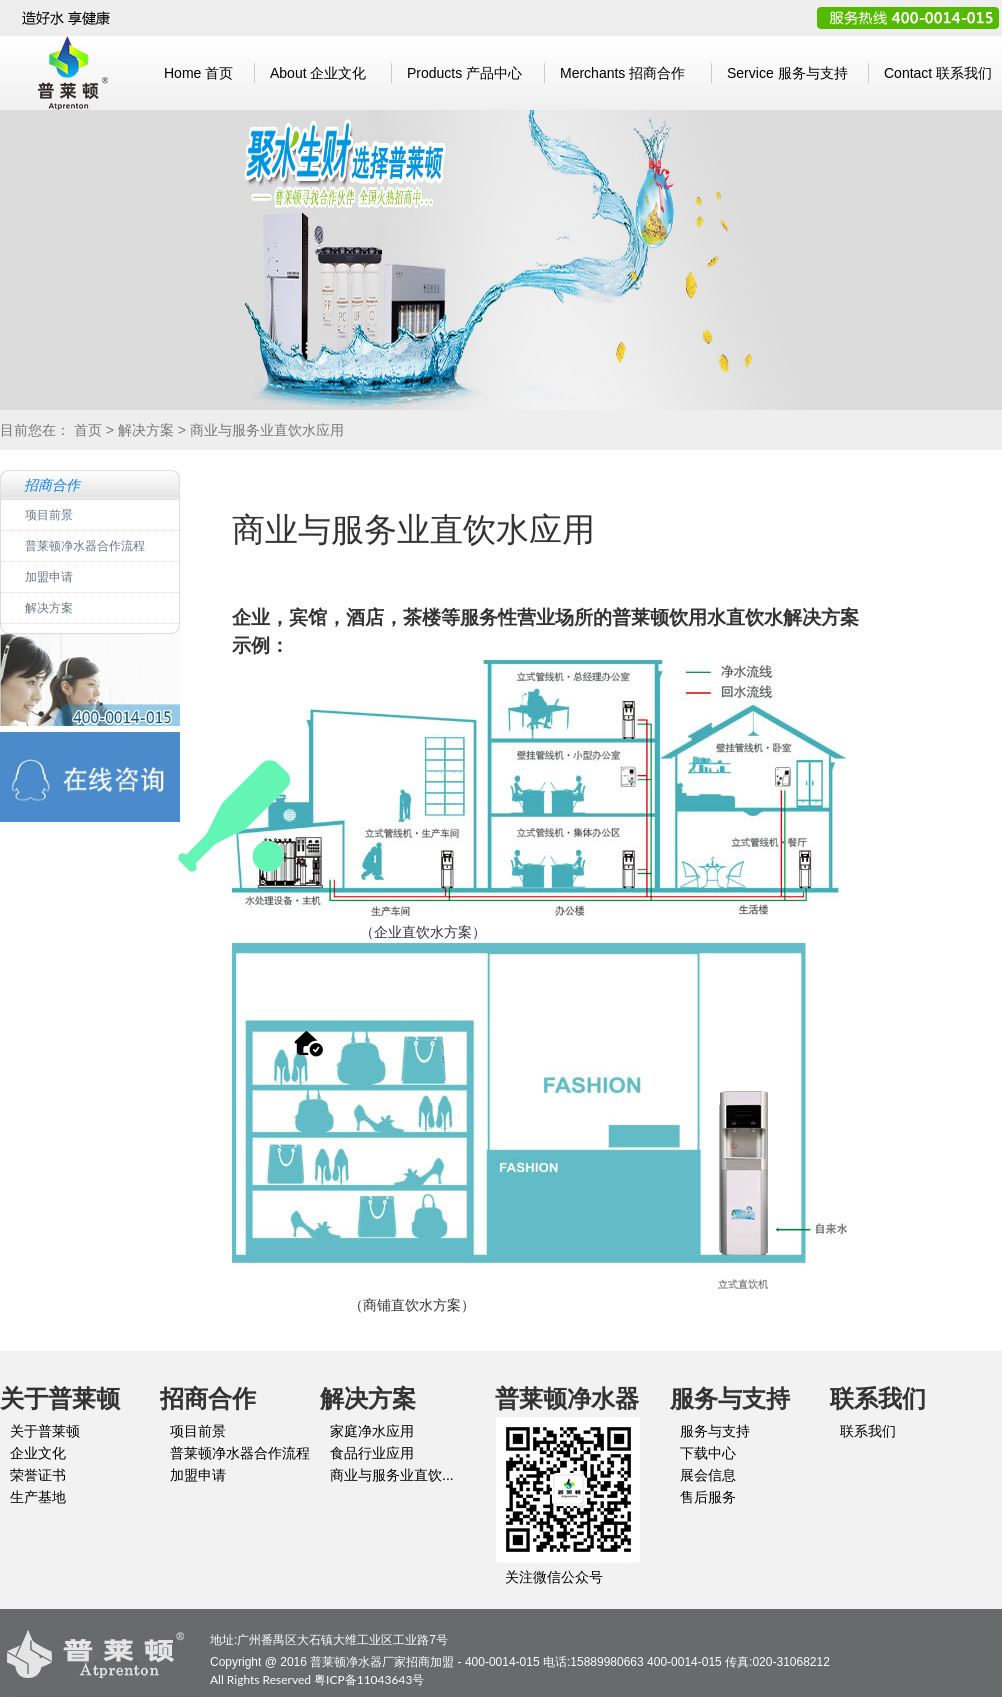 This screenshot has height=1697, width=1002. Describe the element at coordinates (308, 1043) in the screenshot. I see `home verification complete` at that location.